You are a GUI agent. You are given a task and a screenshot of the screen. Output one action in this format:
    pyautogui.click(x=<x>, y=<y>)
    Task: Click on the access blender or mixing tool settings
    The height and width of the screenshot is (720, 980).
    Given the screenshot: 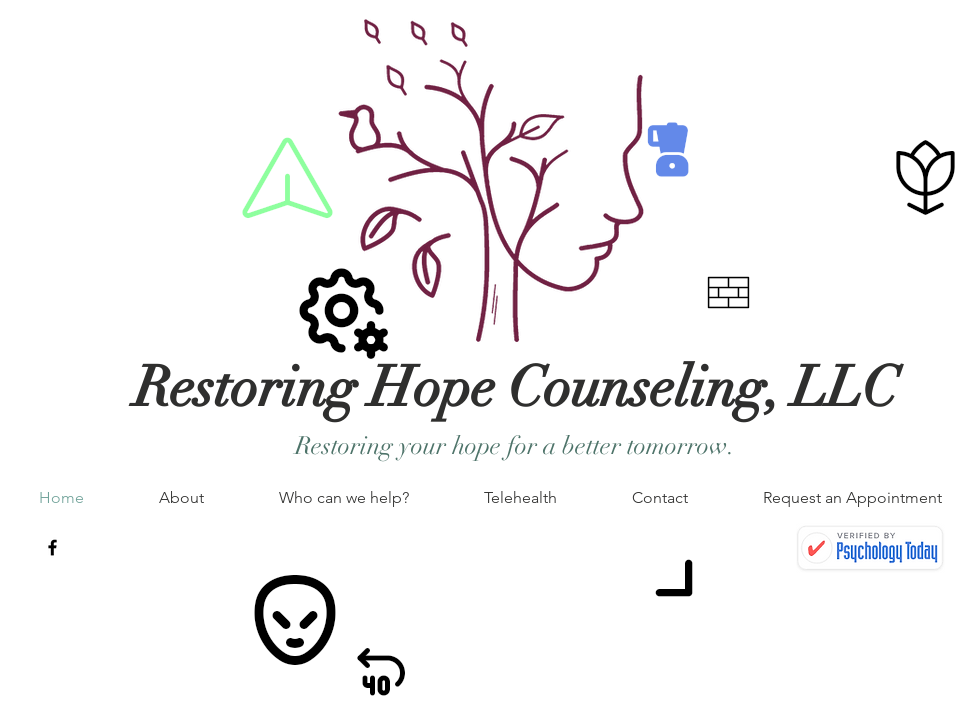 What is the action you would take?
    pyautogui.click(x=669, y=149)
    